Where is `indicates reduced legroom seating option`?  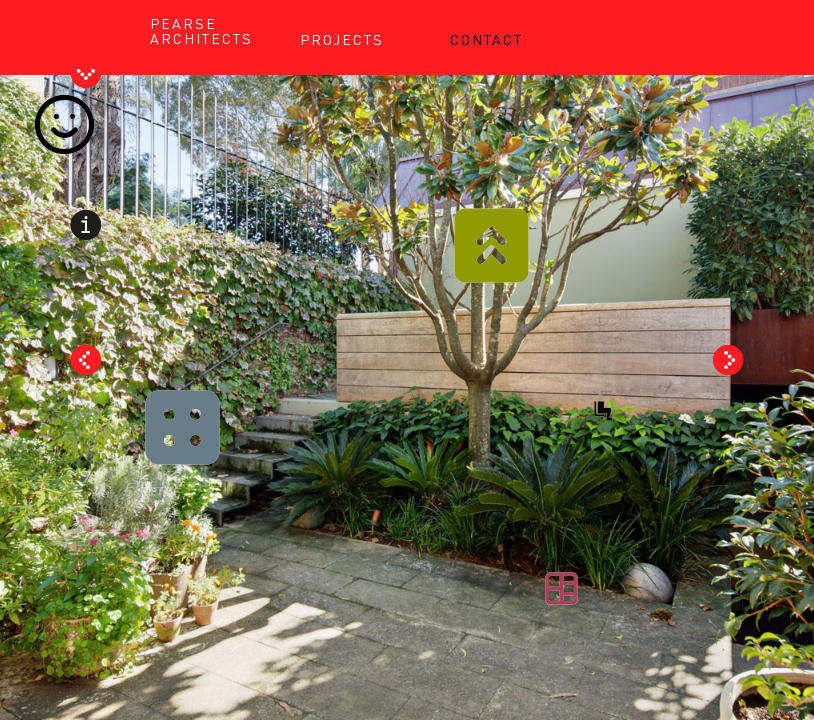 indicates reduced legroom seating option is located at coordinates (604, 411).